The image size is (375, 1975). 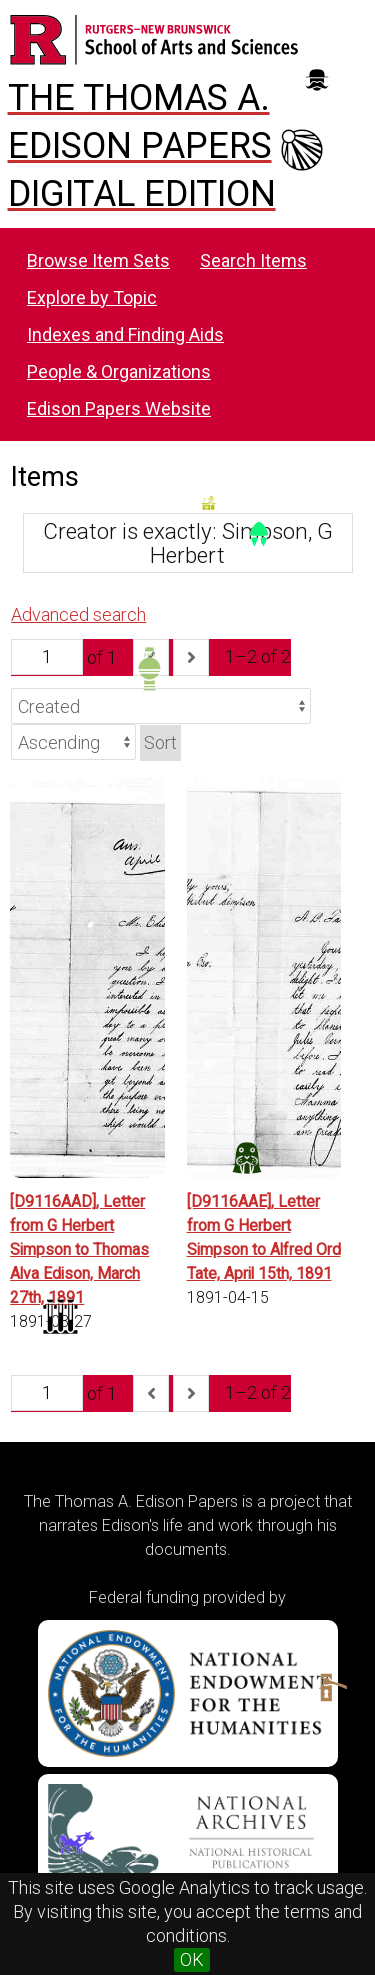 What do you see at coordinates (76, 1842) in the screenshot?
I see `access farm or livestock management features` at bounding box center [76, 1842].